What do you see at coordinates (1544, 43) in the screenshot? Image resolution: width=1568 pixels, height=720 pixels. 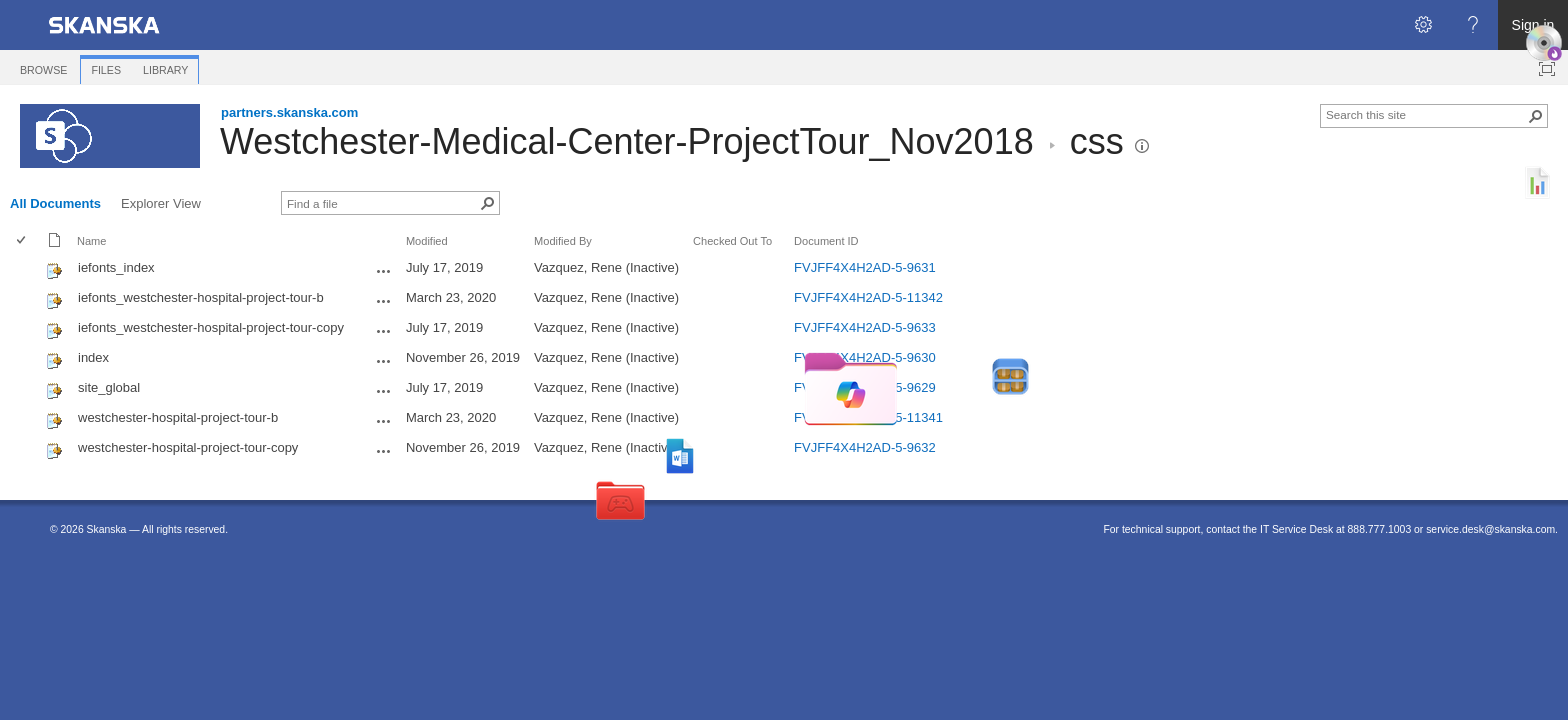 I see `burn data to a dvd disc` at bounding box center [1544, 43].